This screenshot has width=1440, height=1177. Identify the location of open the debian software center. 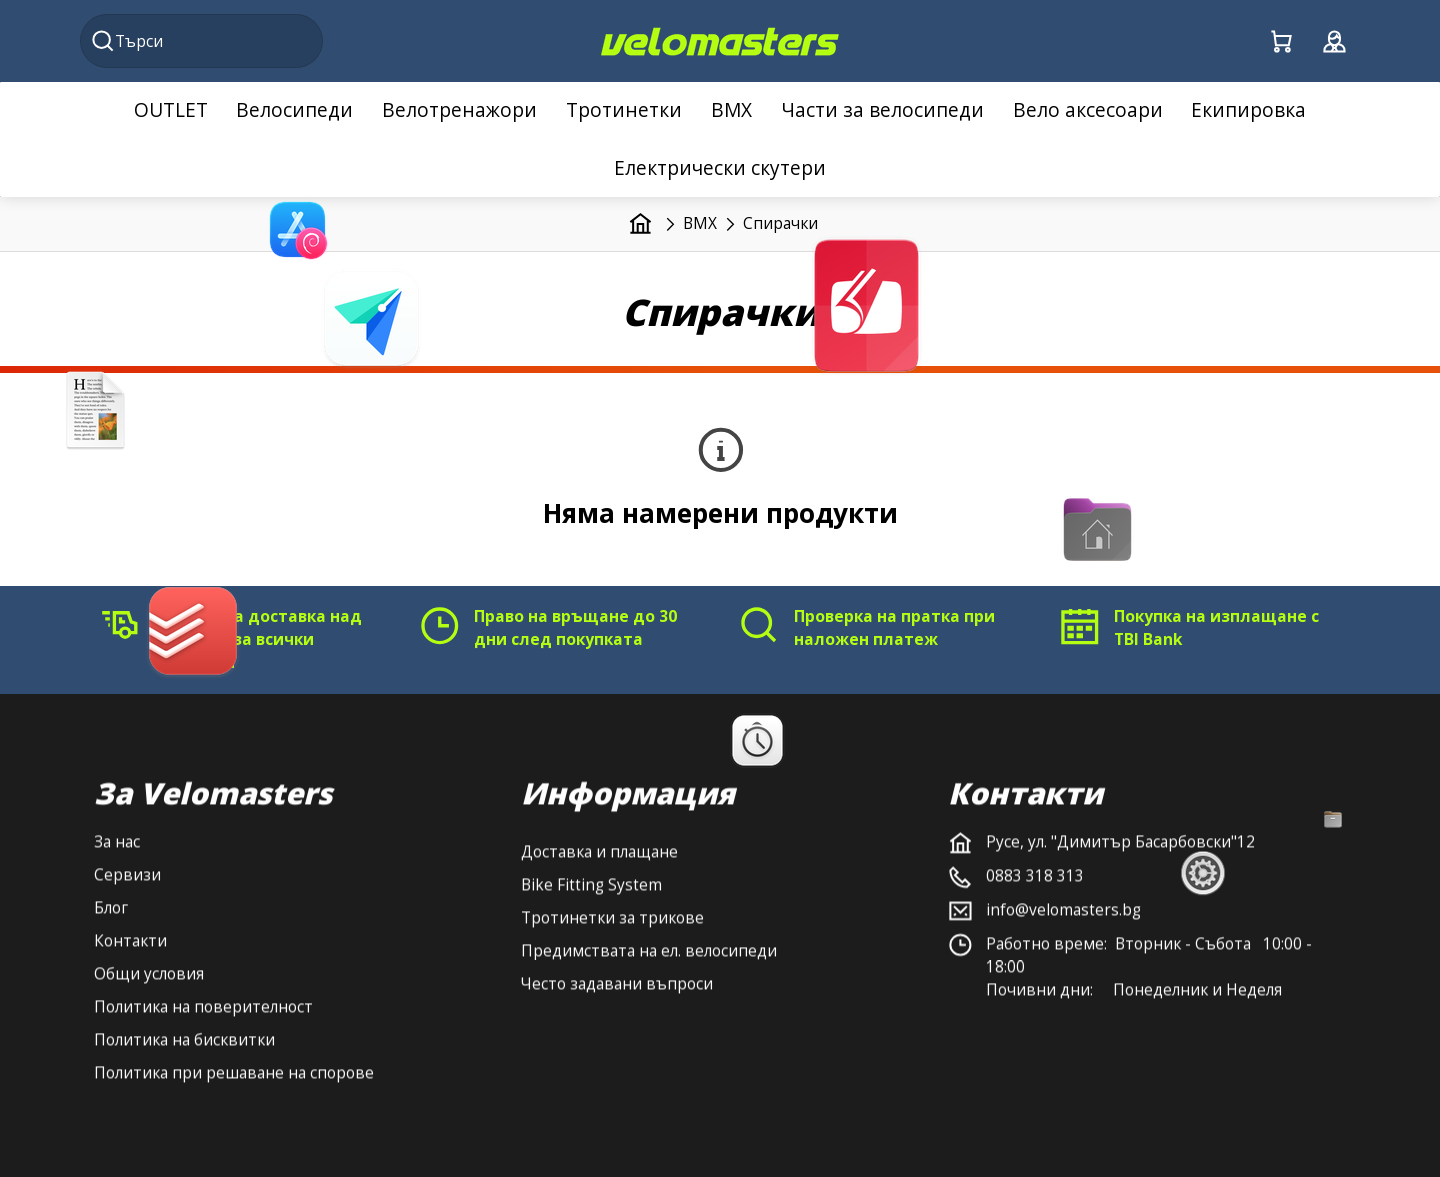
(297, 229).